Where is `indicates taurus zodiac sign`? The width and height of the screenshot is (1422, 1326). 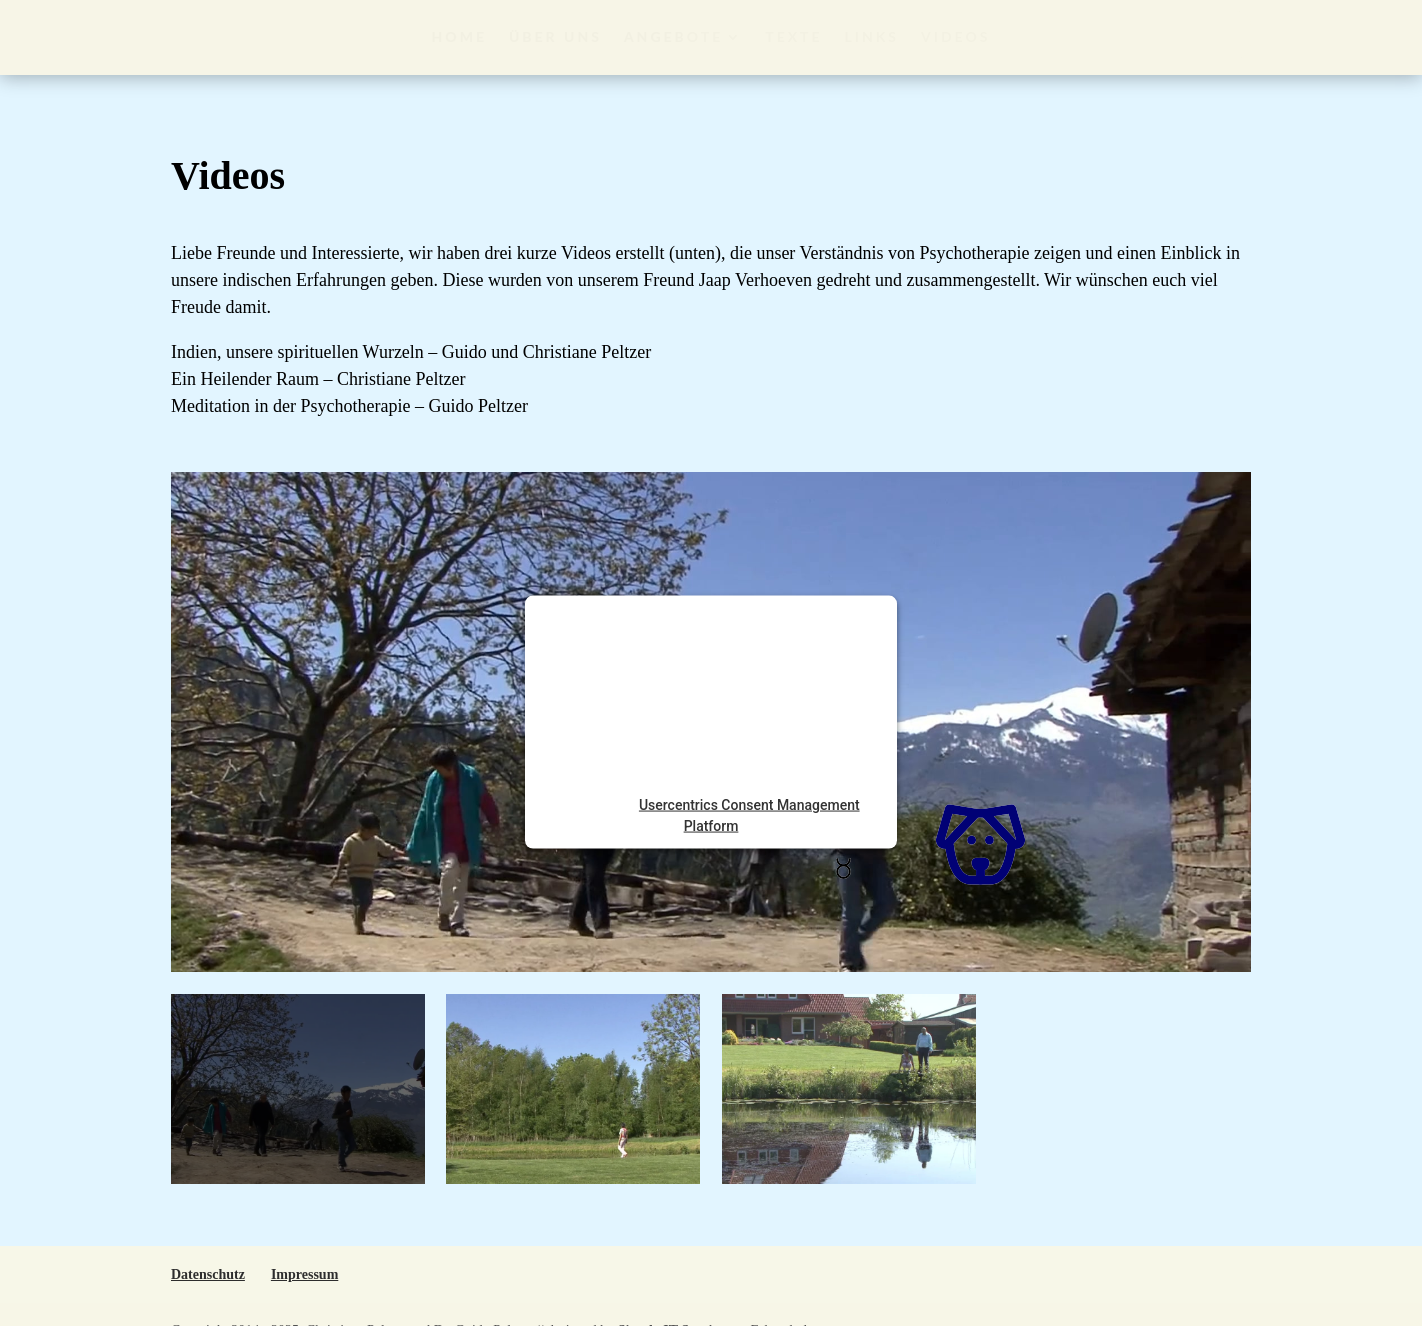
indicates taurus zodiac sign is located at coordinates (843, 868).